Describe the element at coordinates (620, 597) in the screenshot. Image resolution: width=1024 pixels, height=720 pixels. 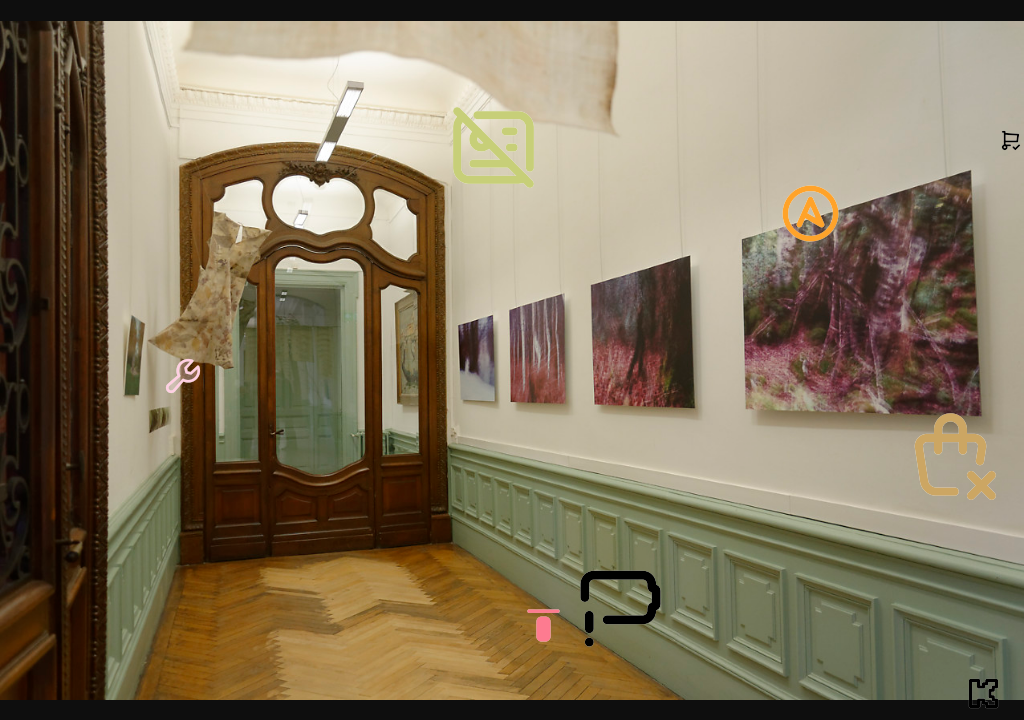
I see `battery warning or critical battery level` at that location.